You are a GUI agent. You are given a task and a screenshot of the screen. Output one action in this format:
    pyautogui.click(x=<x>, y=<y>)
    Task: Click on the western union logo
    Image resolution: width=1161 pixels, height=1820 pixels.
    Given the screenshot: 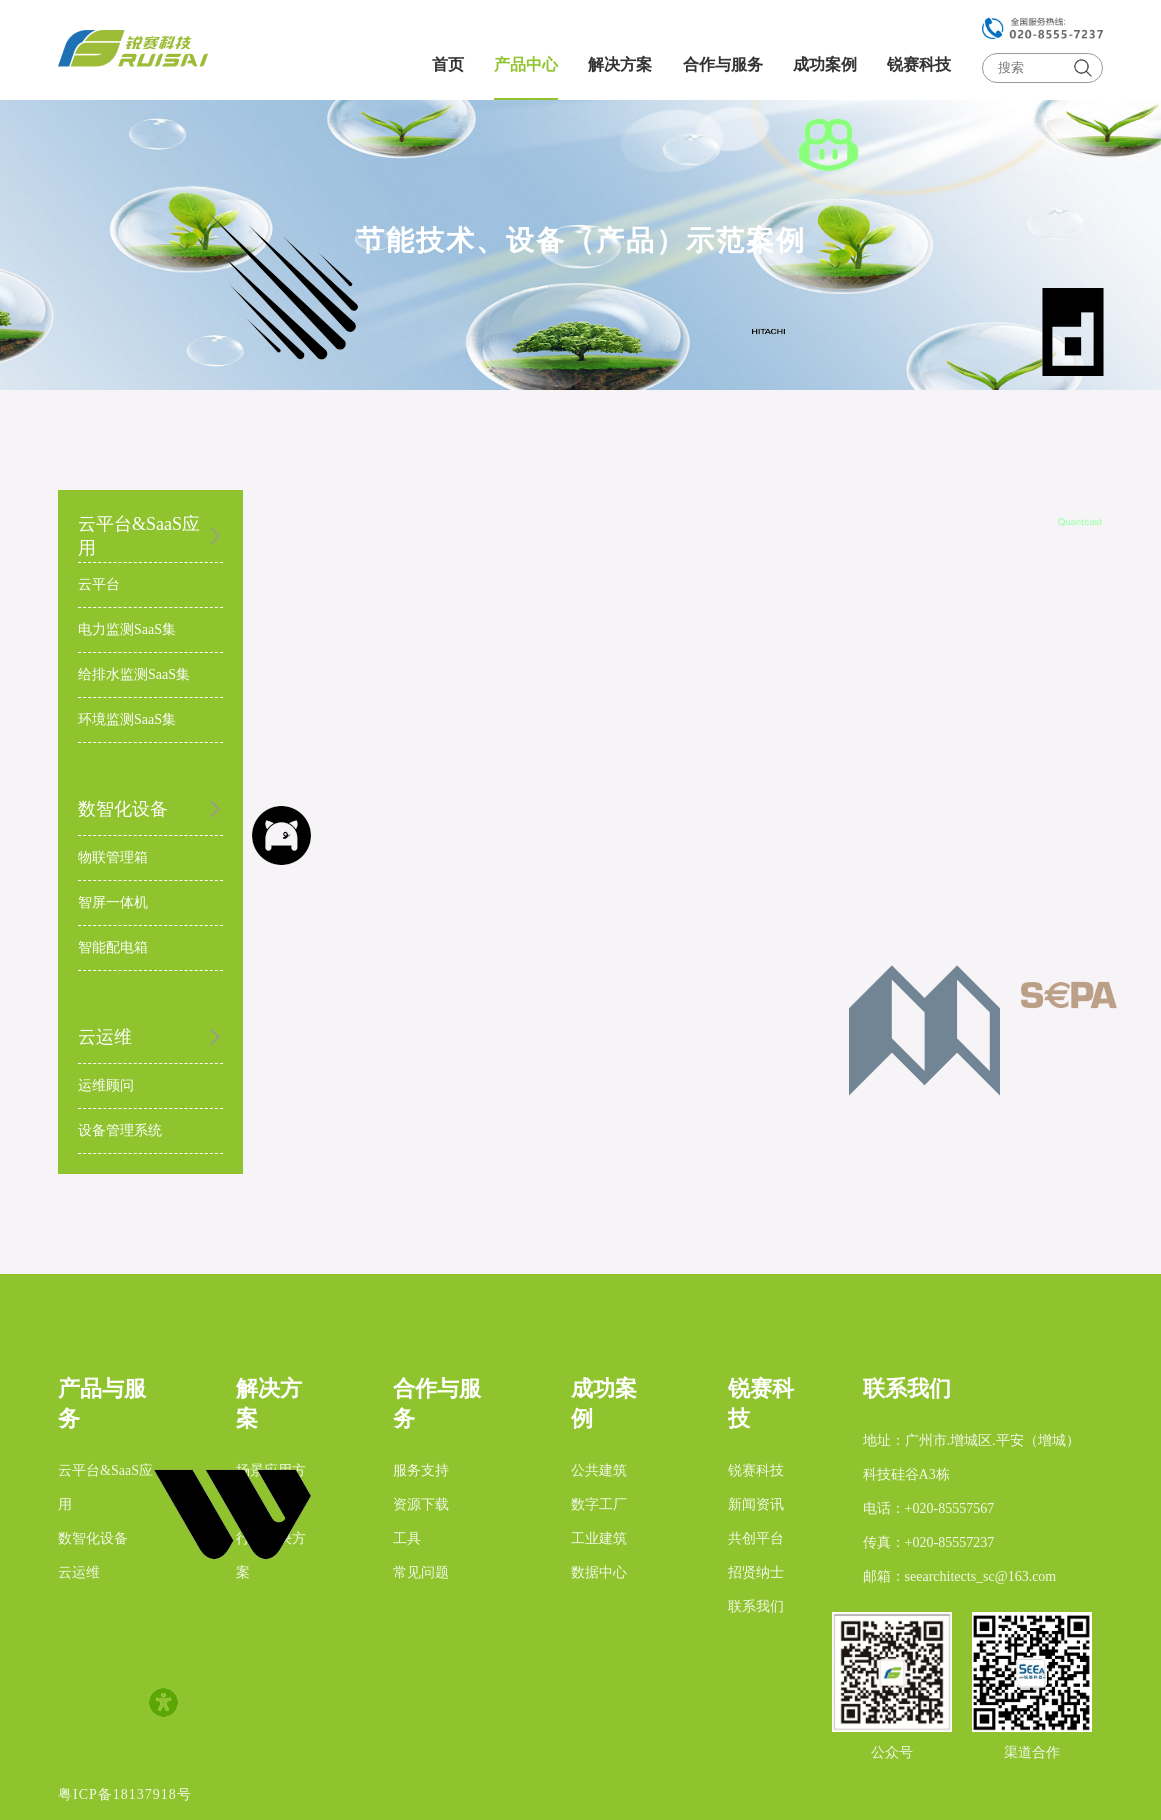 What is the action you would take?
    pyautogui.click(x=232, y=1514)
    